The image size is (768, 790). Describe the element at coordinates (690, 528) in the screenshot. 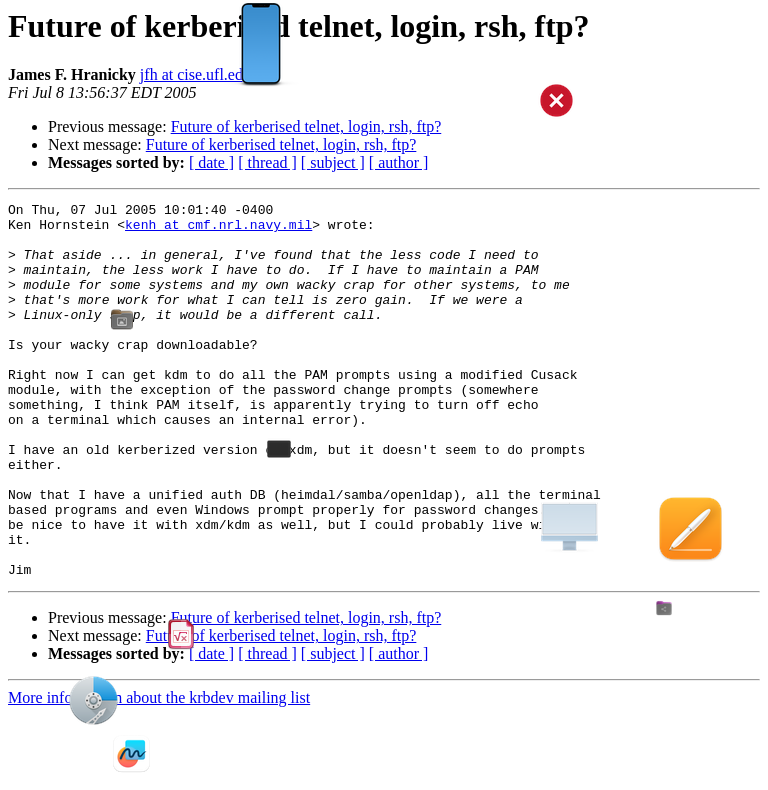

I see `open Apple Pages for document editing` at that location.